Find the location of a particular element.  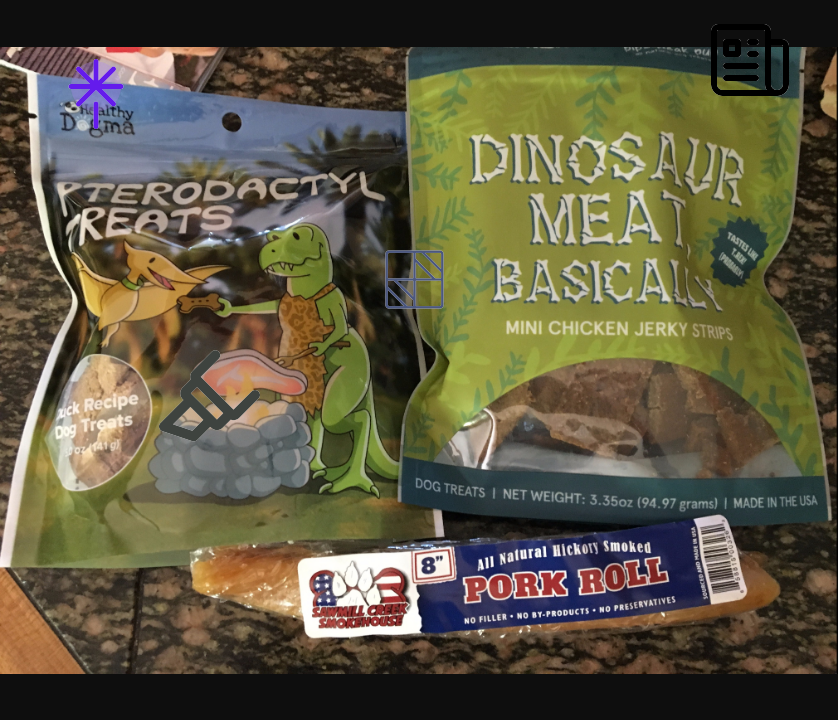

highlight or mark selected text is located at coordinates (207, 400).